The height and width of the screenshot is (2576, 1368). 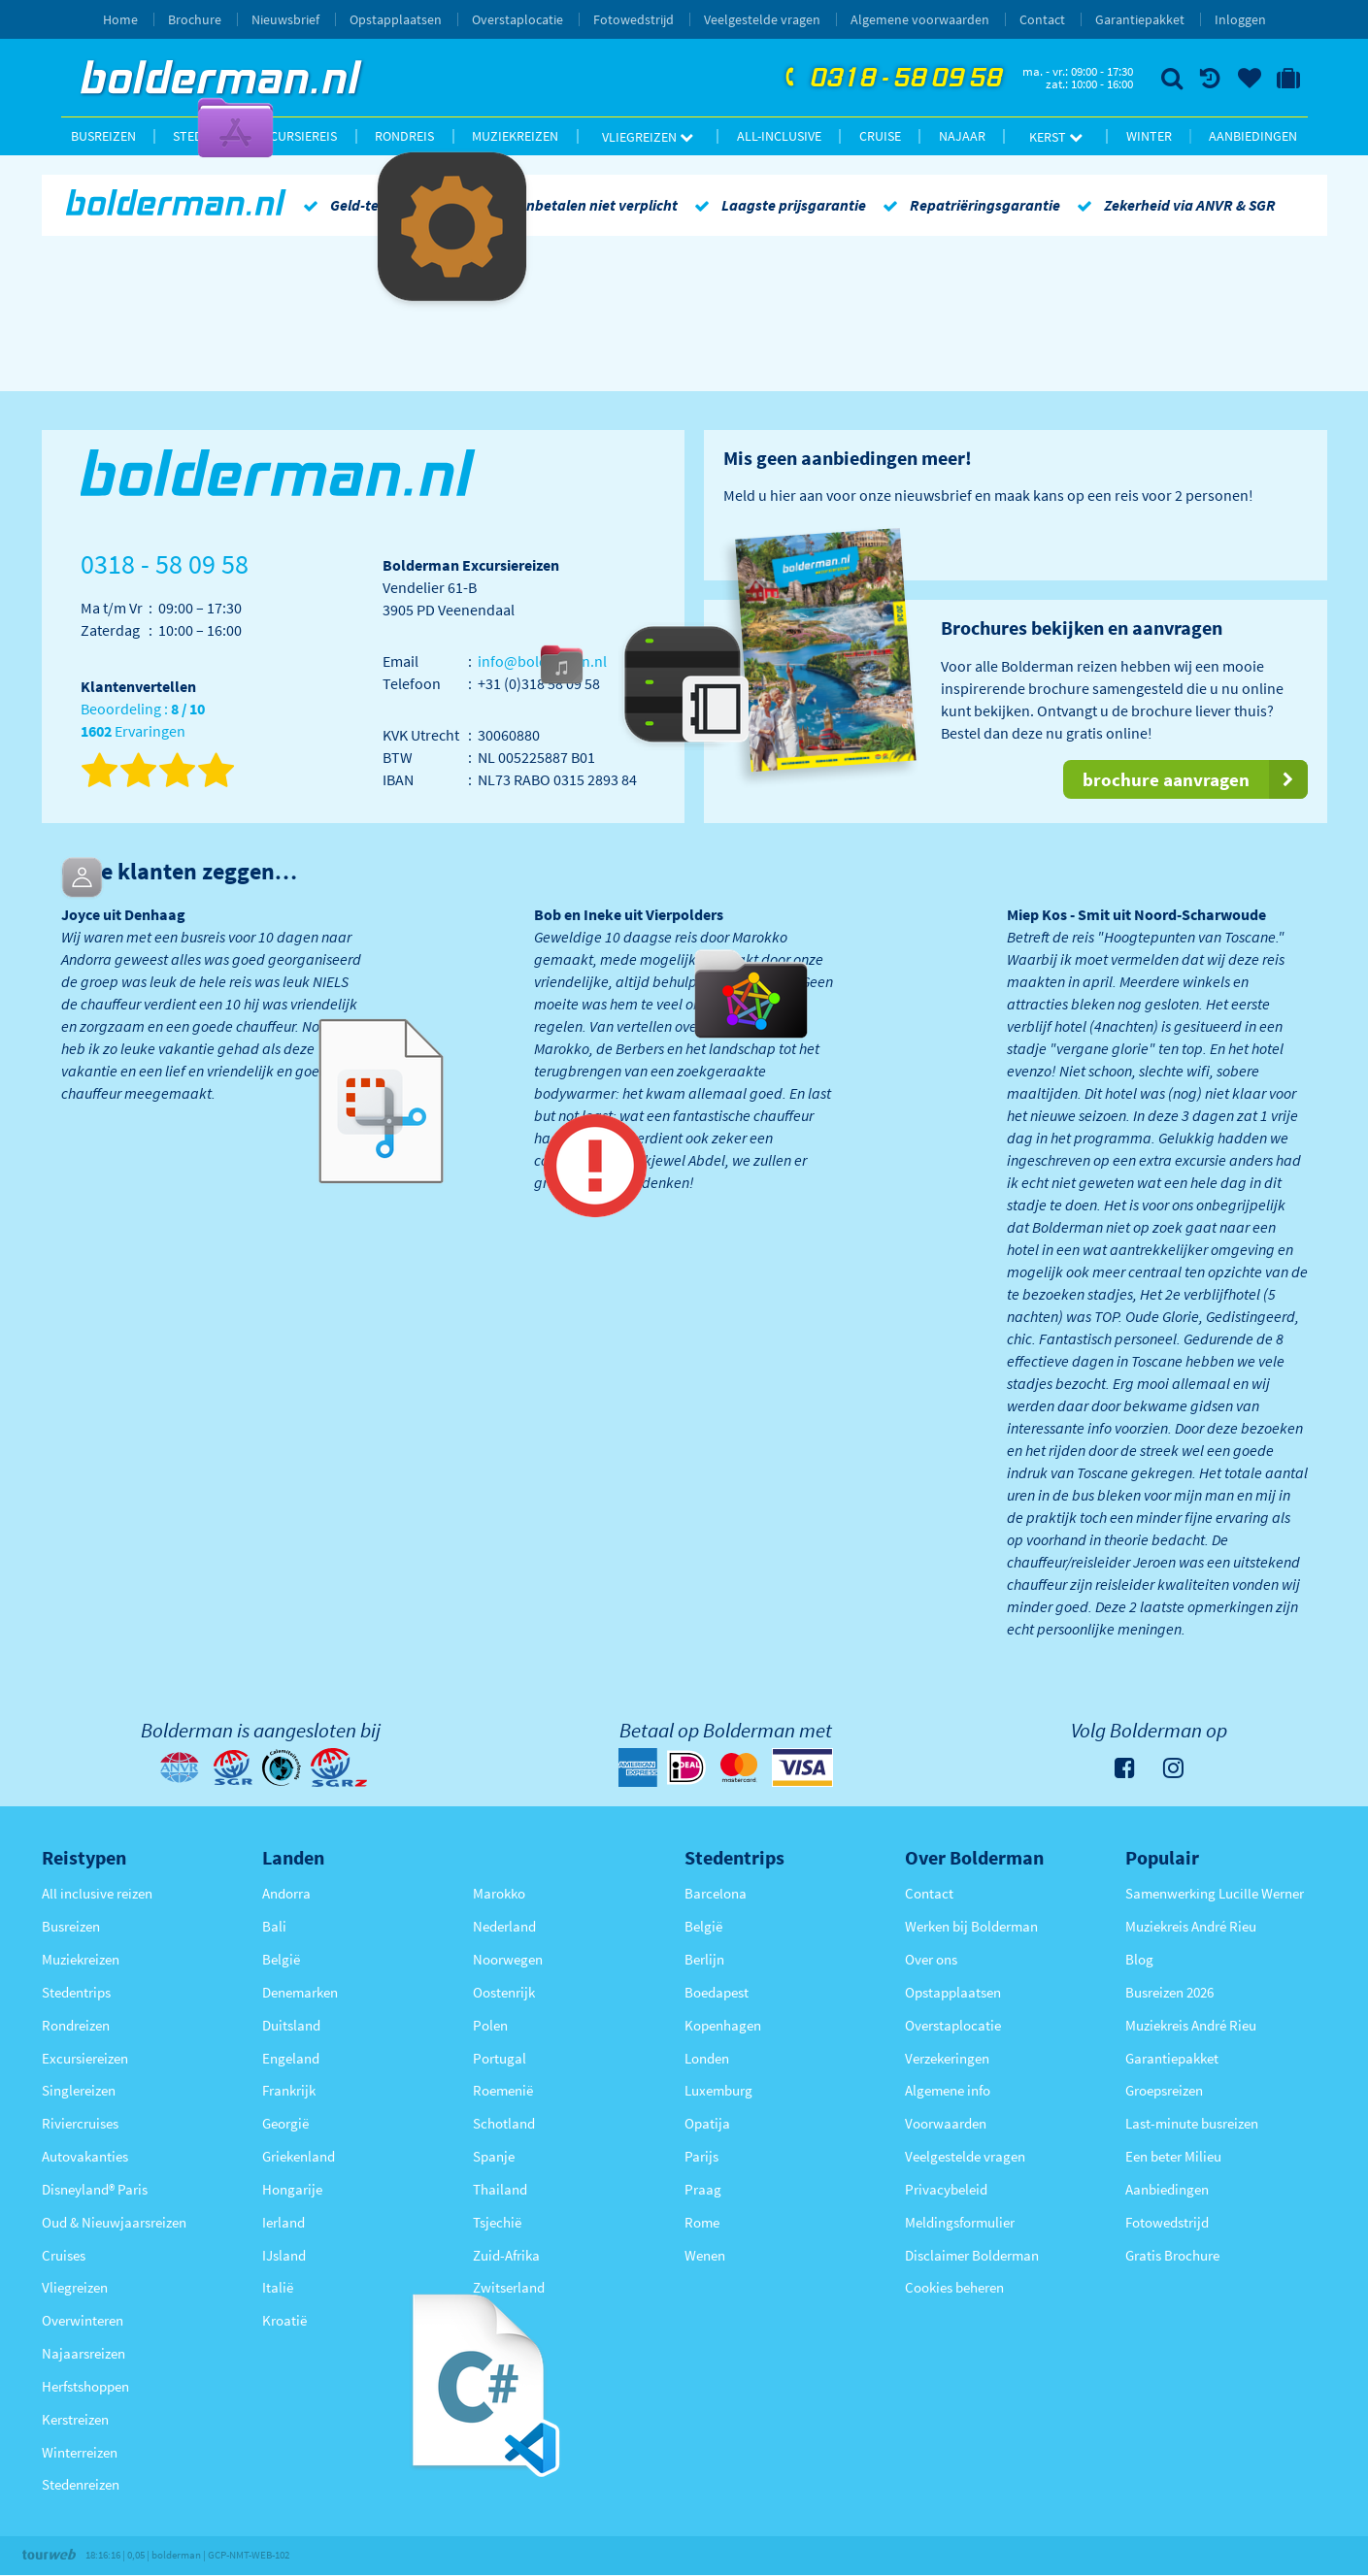 What do you see at coordinates (751, 997) in the screenshot?
I see `open fediverse-related files and content` at bounding box center [751, 997].